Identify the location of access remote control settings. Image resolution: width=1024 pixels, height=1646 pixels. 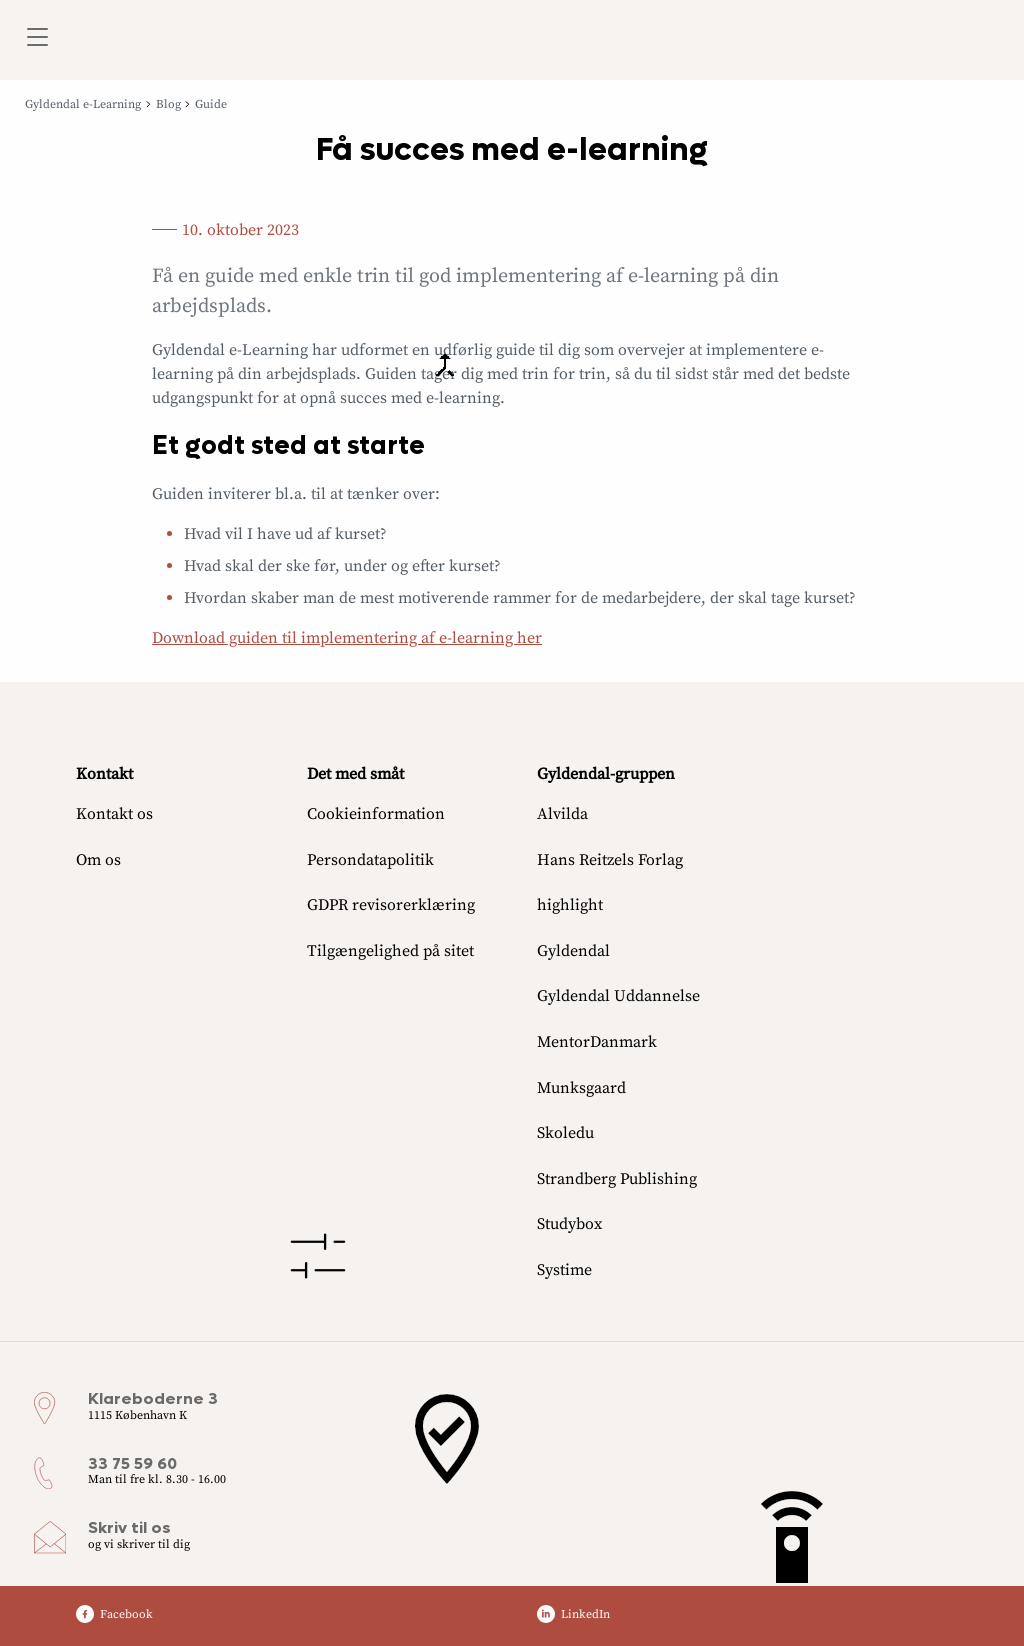
(792, 1539).